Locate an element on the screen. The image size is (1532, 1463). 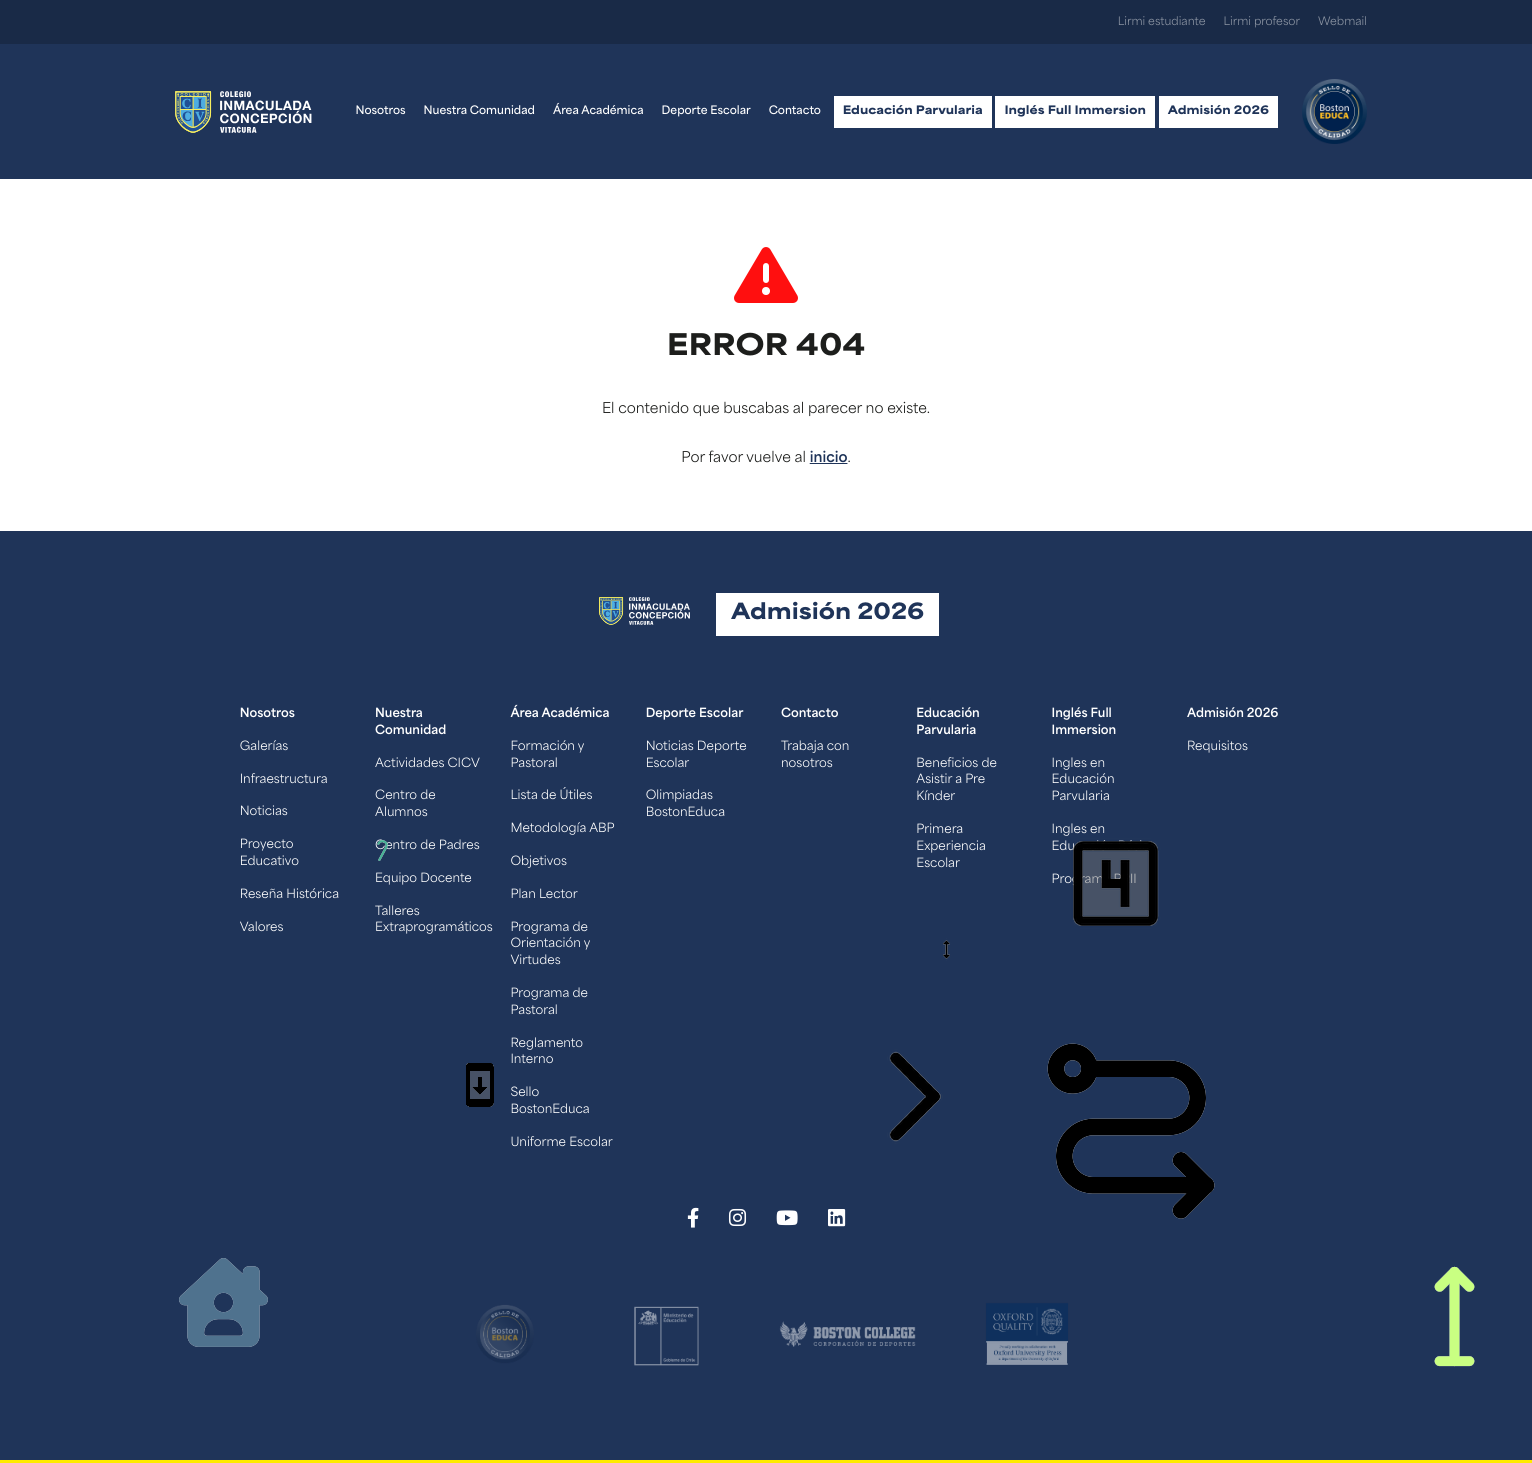
system update available for download is located at coordinates (480, 1085).